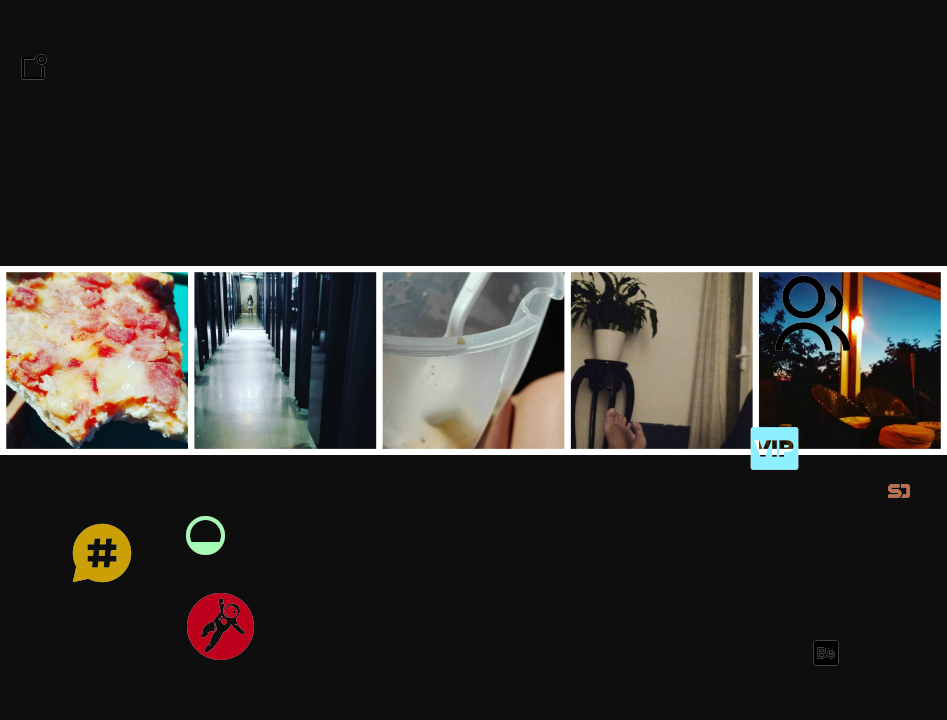  What do you see at coordinates (220, 626) in the screenshot?
I see `open the Grav CMS website or application` at bounding box center [220, 626].